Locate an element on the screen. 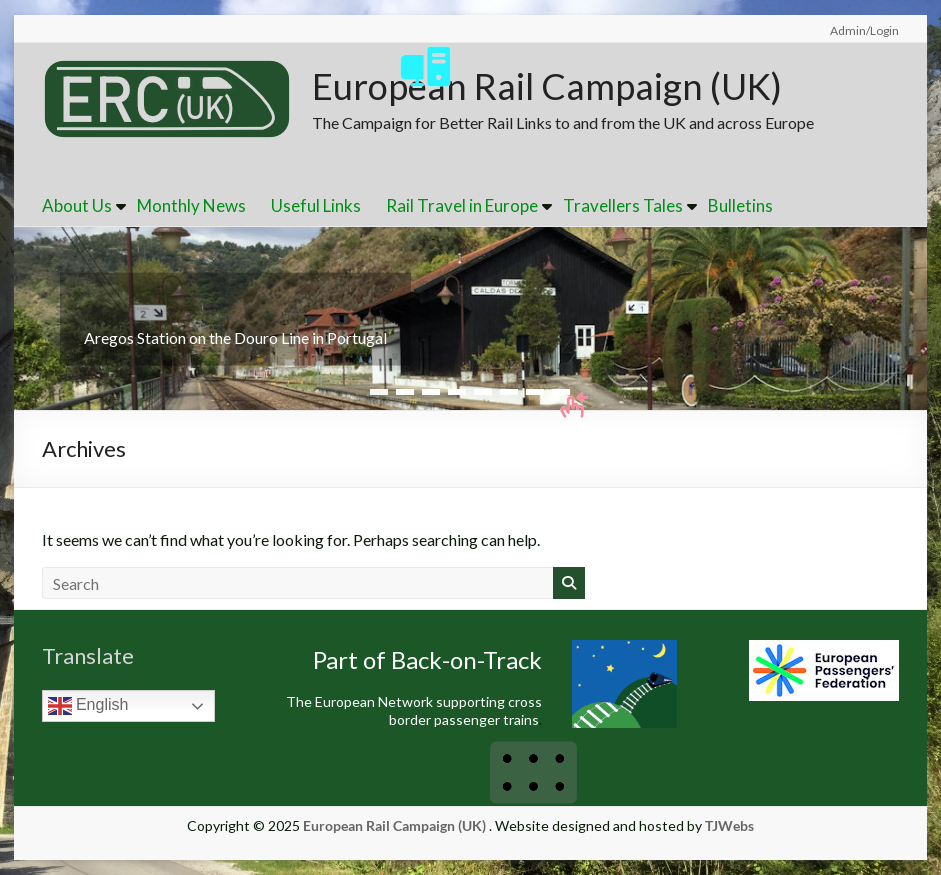 The height and width of the screenshot is (875, 941). drag to reorder or rearrange items is located at coordinates (533, 772).